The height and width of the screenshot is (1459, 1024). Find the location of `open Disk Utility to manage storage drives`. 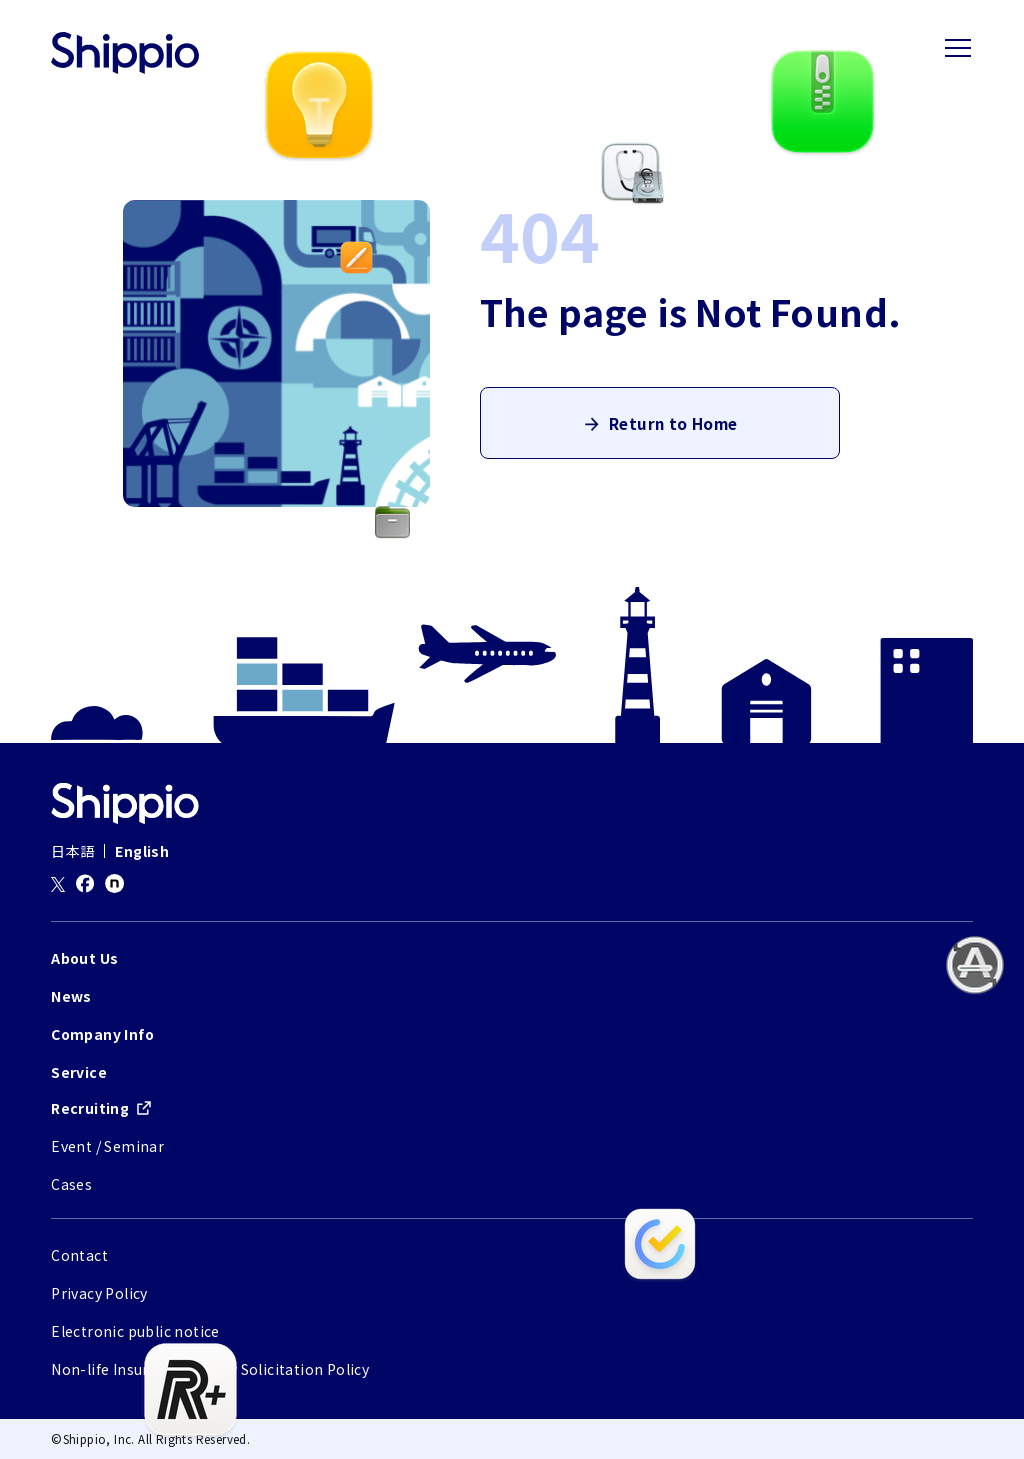

open Disk Utility to manage storage drives is located at coordinates (630, 171).